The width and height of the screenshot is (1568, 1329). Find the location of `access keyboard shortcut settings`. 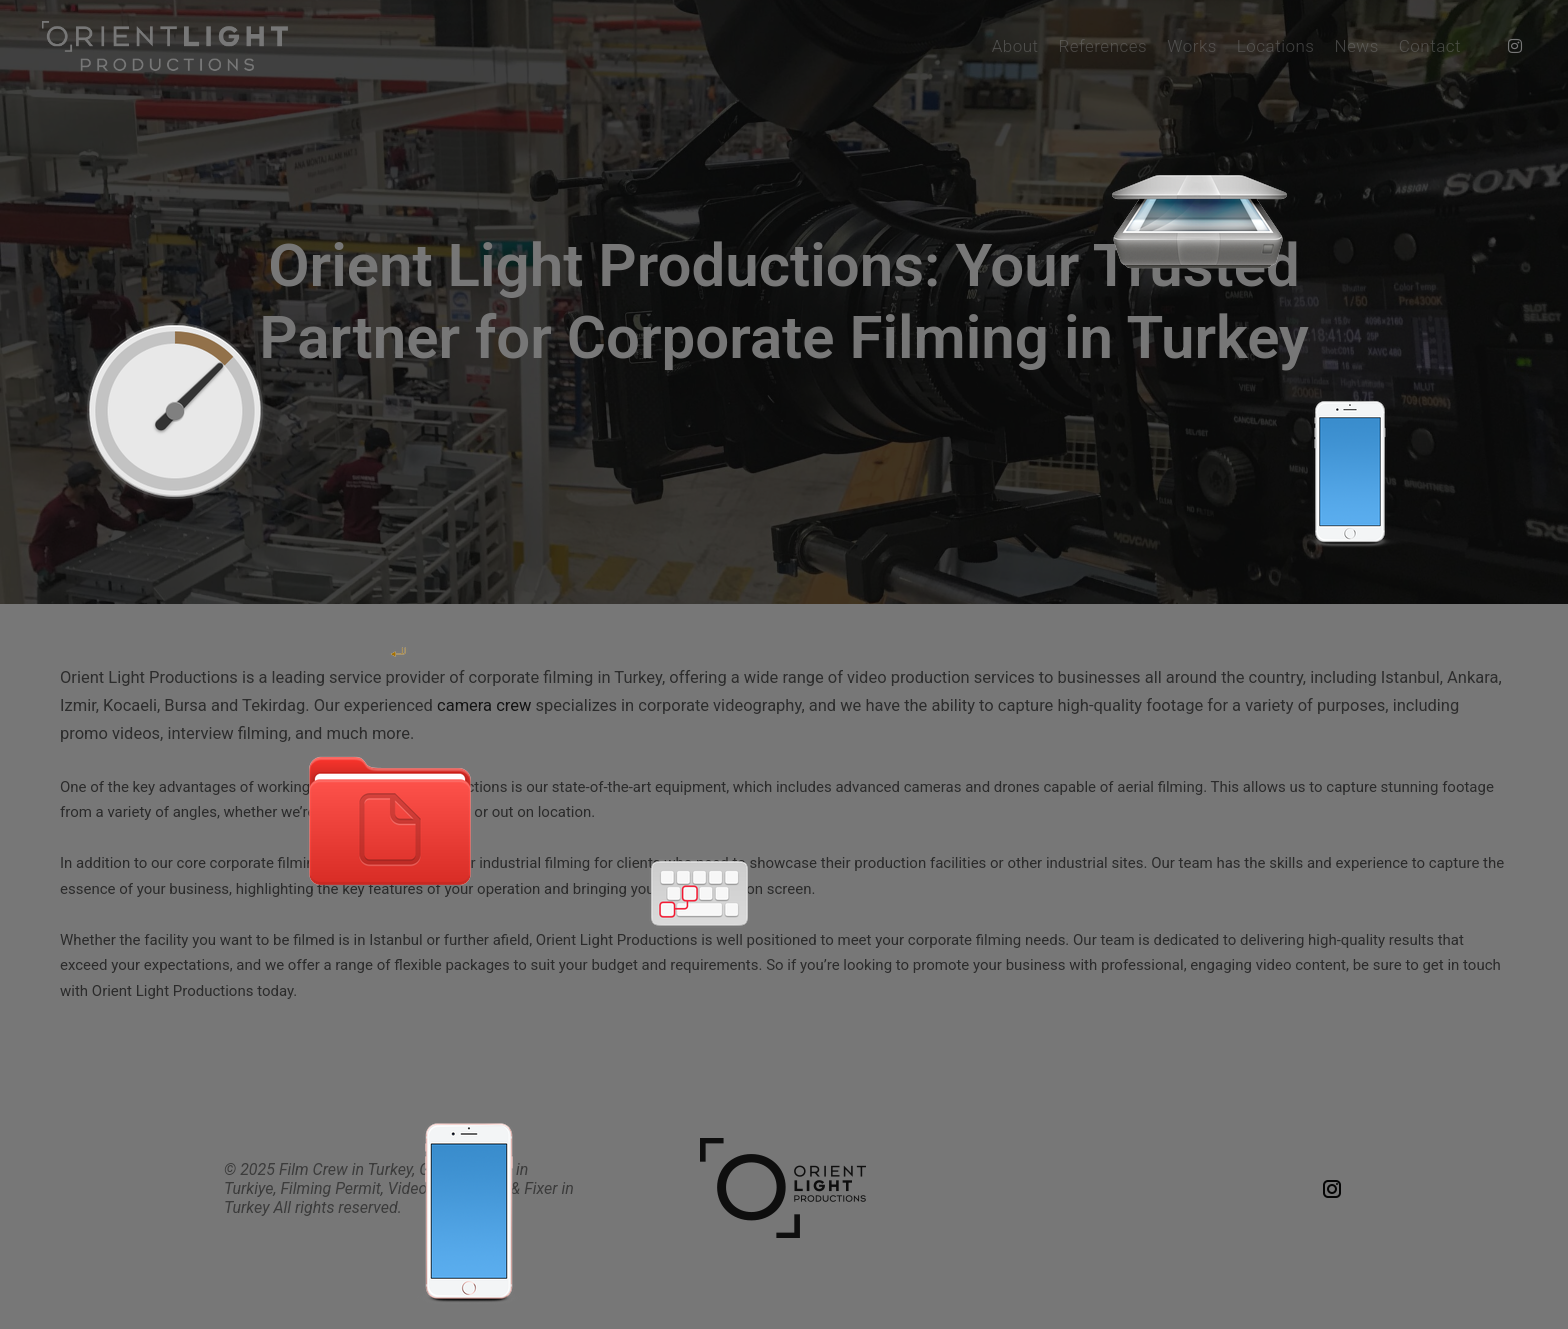

access keyboard shortcut settings is located at coordinates (699, 893).